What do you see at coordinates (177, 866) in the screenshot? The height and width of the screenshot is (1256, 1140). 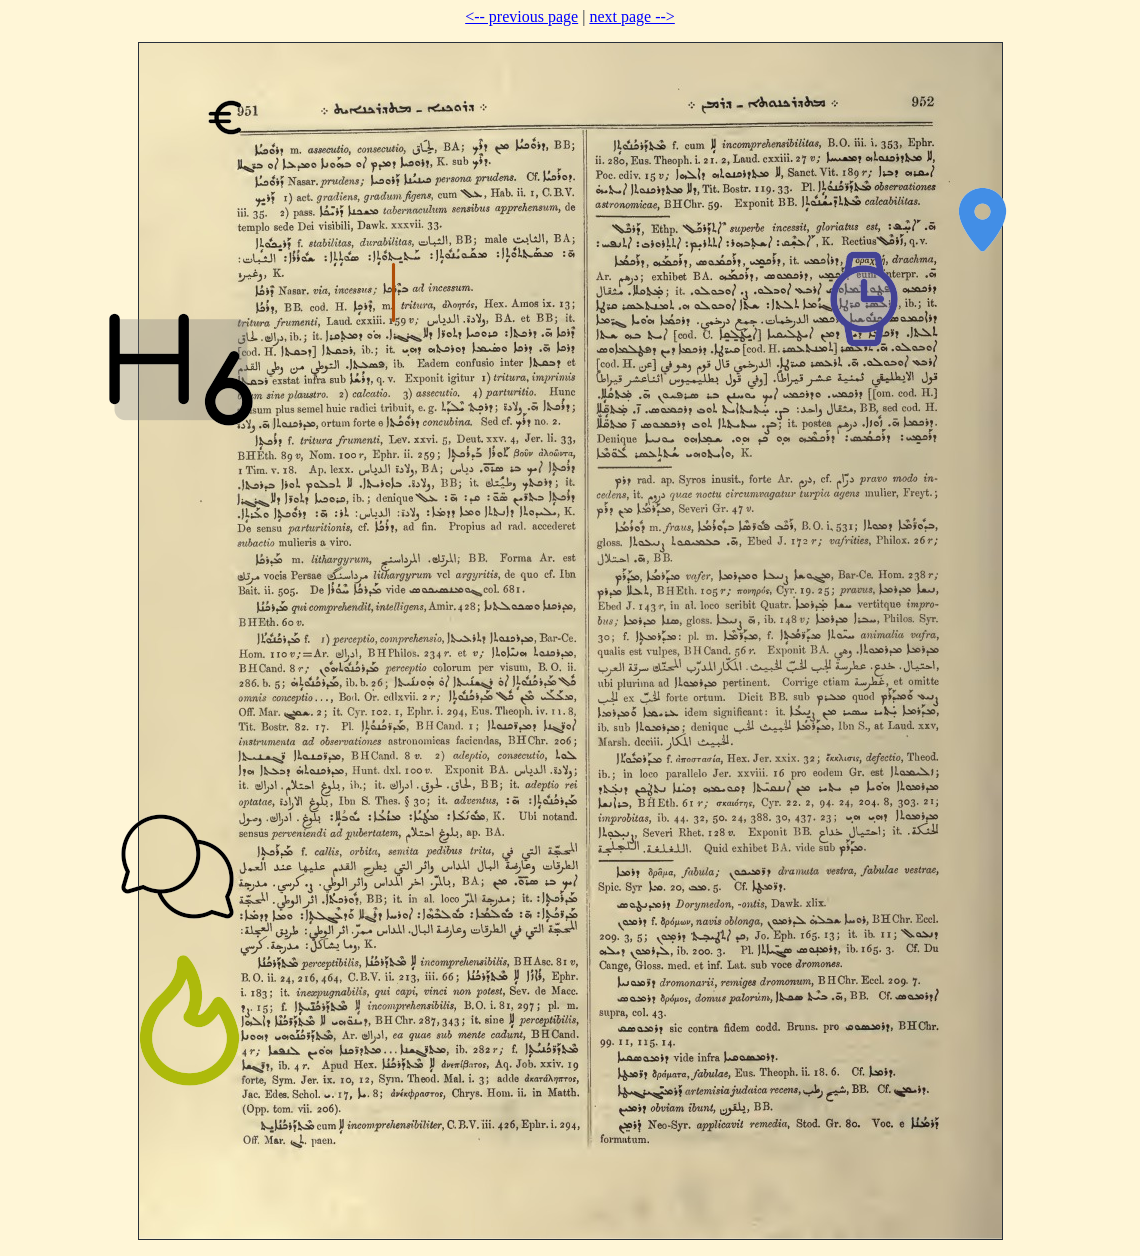 I see `open chat or messaging` at bounding box center [177, 866].